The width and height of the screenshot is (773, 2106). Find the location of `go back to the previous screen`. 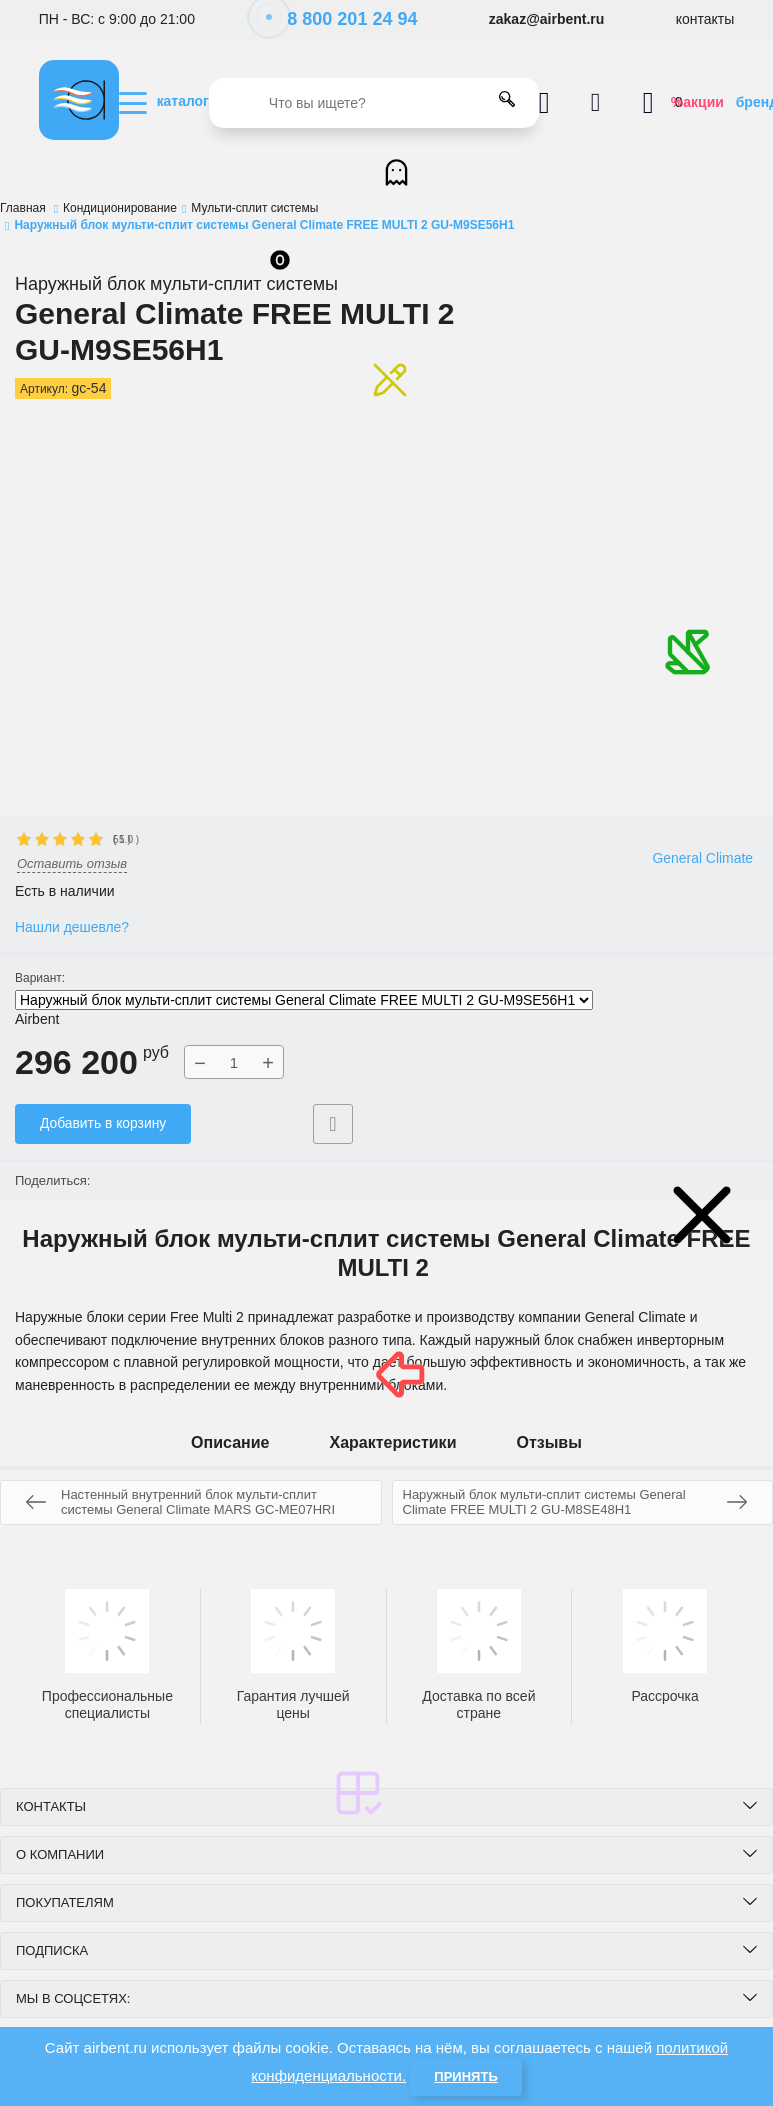

go back to the previous screen is located at coordinates (401, 1374).